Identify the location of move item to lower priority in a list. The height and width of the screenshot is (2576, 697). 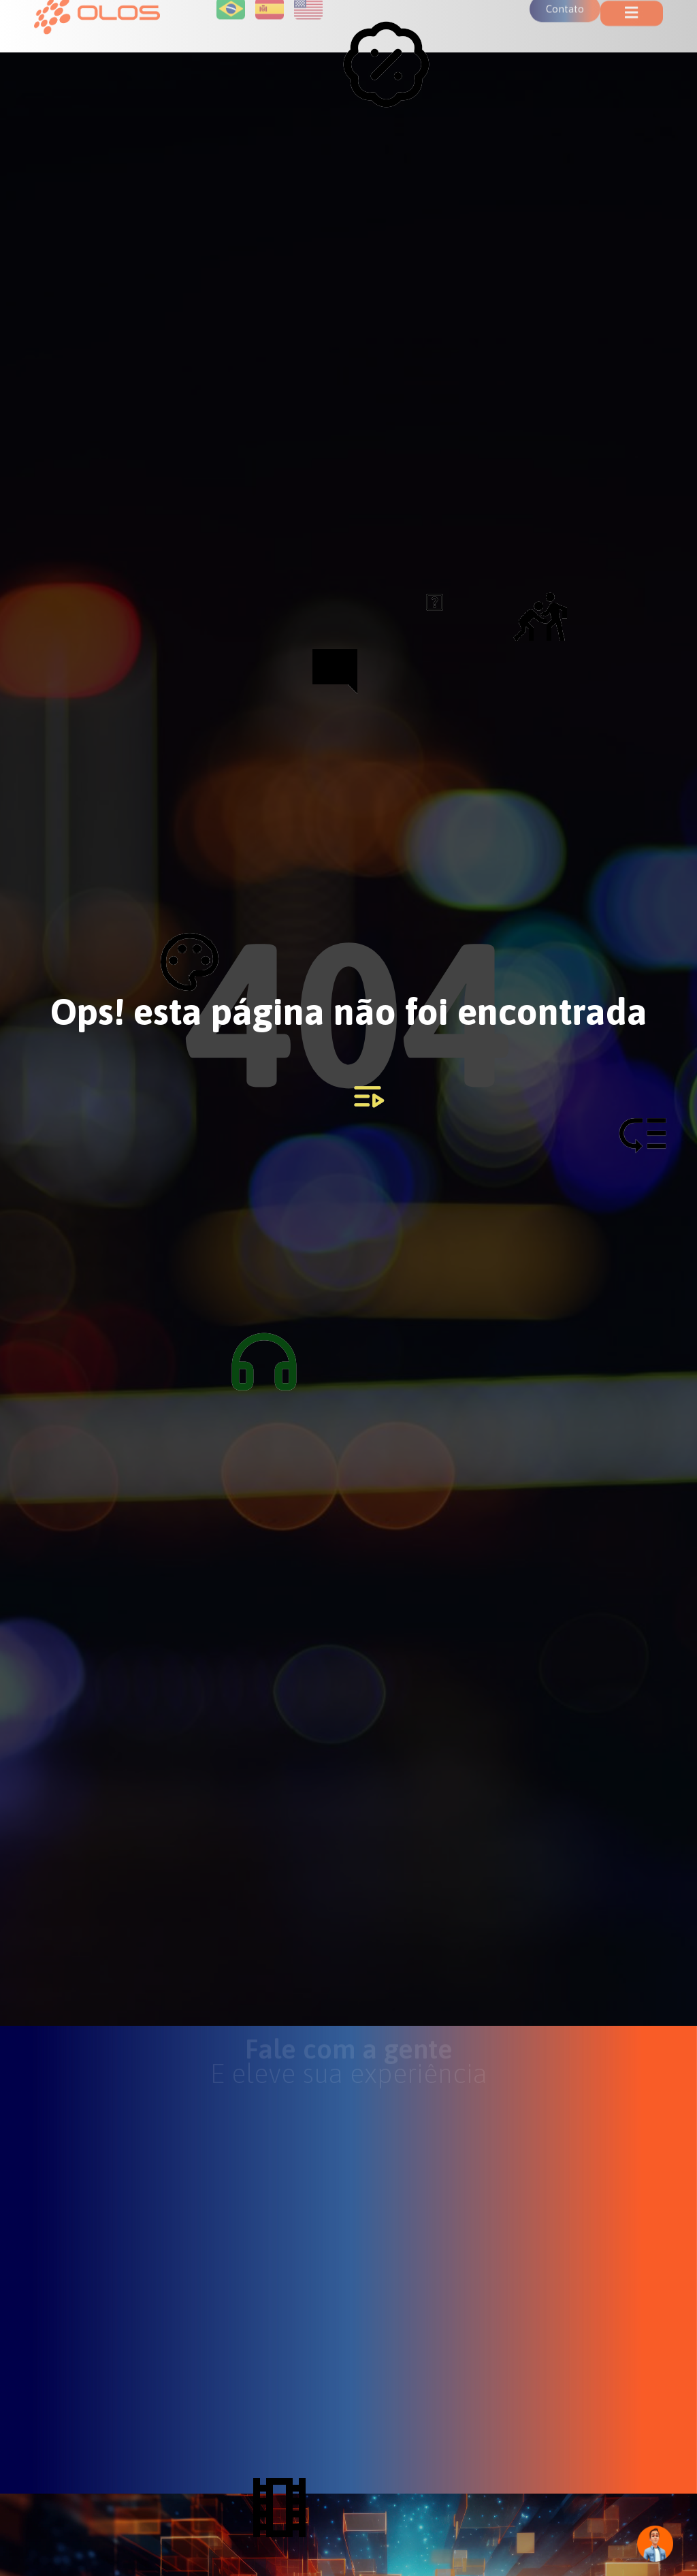
(643, 1134).